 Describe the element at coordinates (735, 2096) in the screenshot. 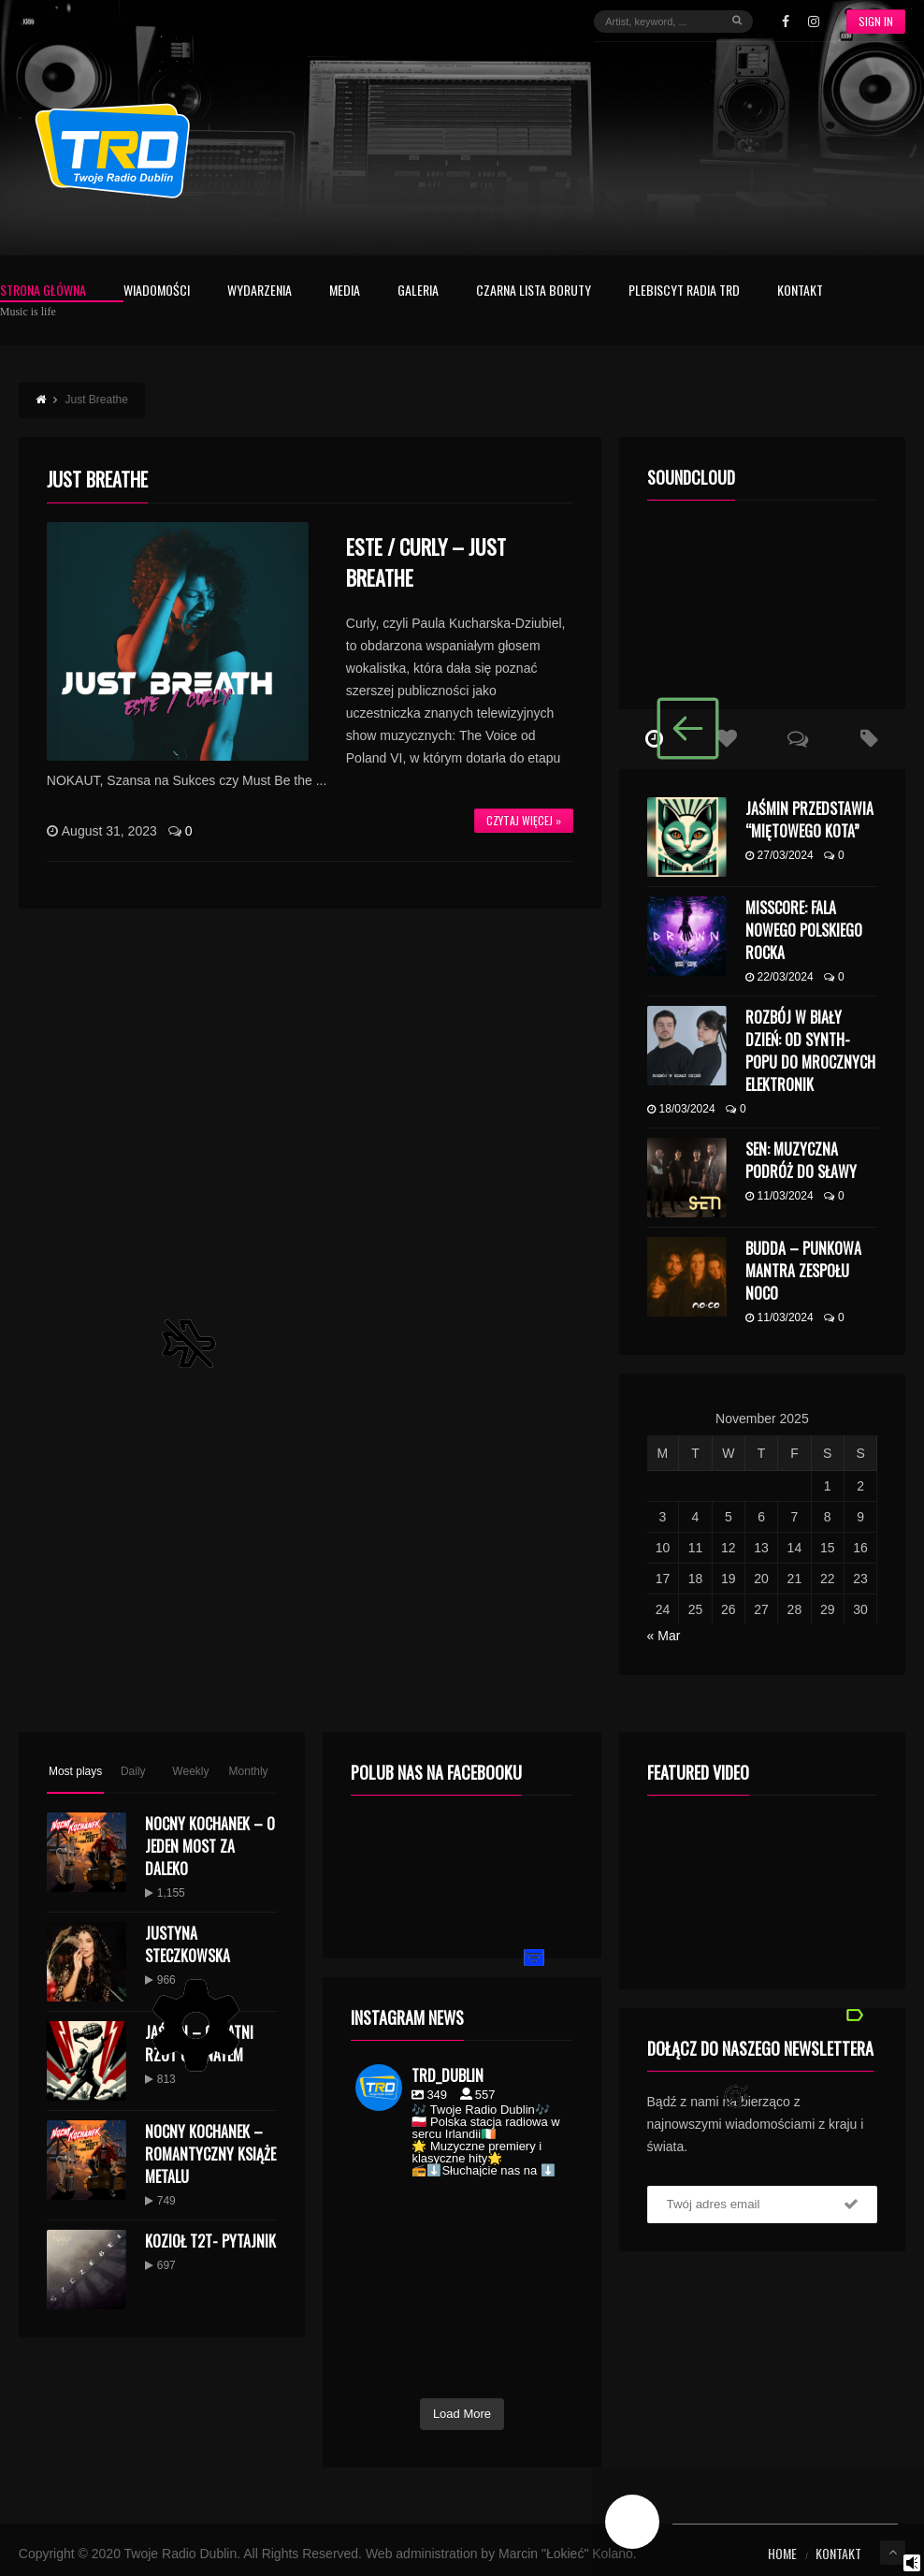

I see `verified user profile` at that location.